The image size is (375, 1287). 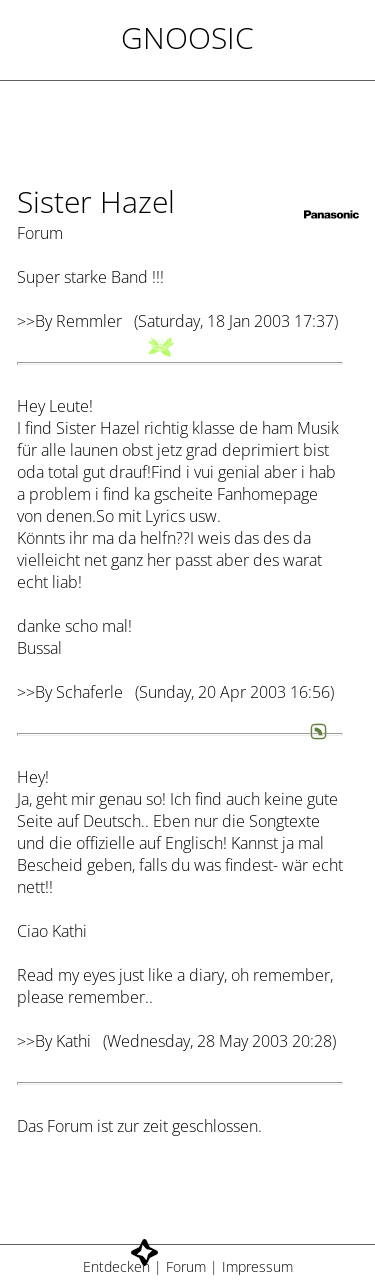 I want to click on open spectrum app, so click(x=318, y=731).